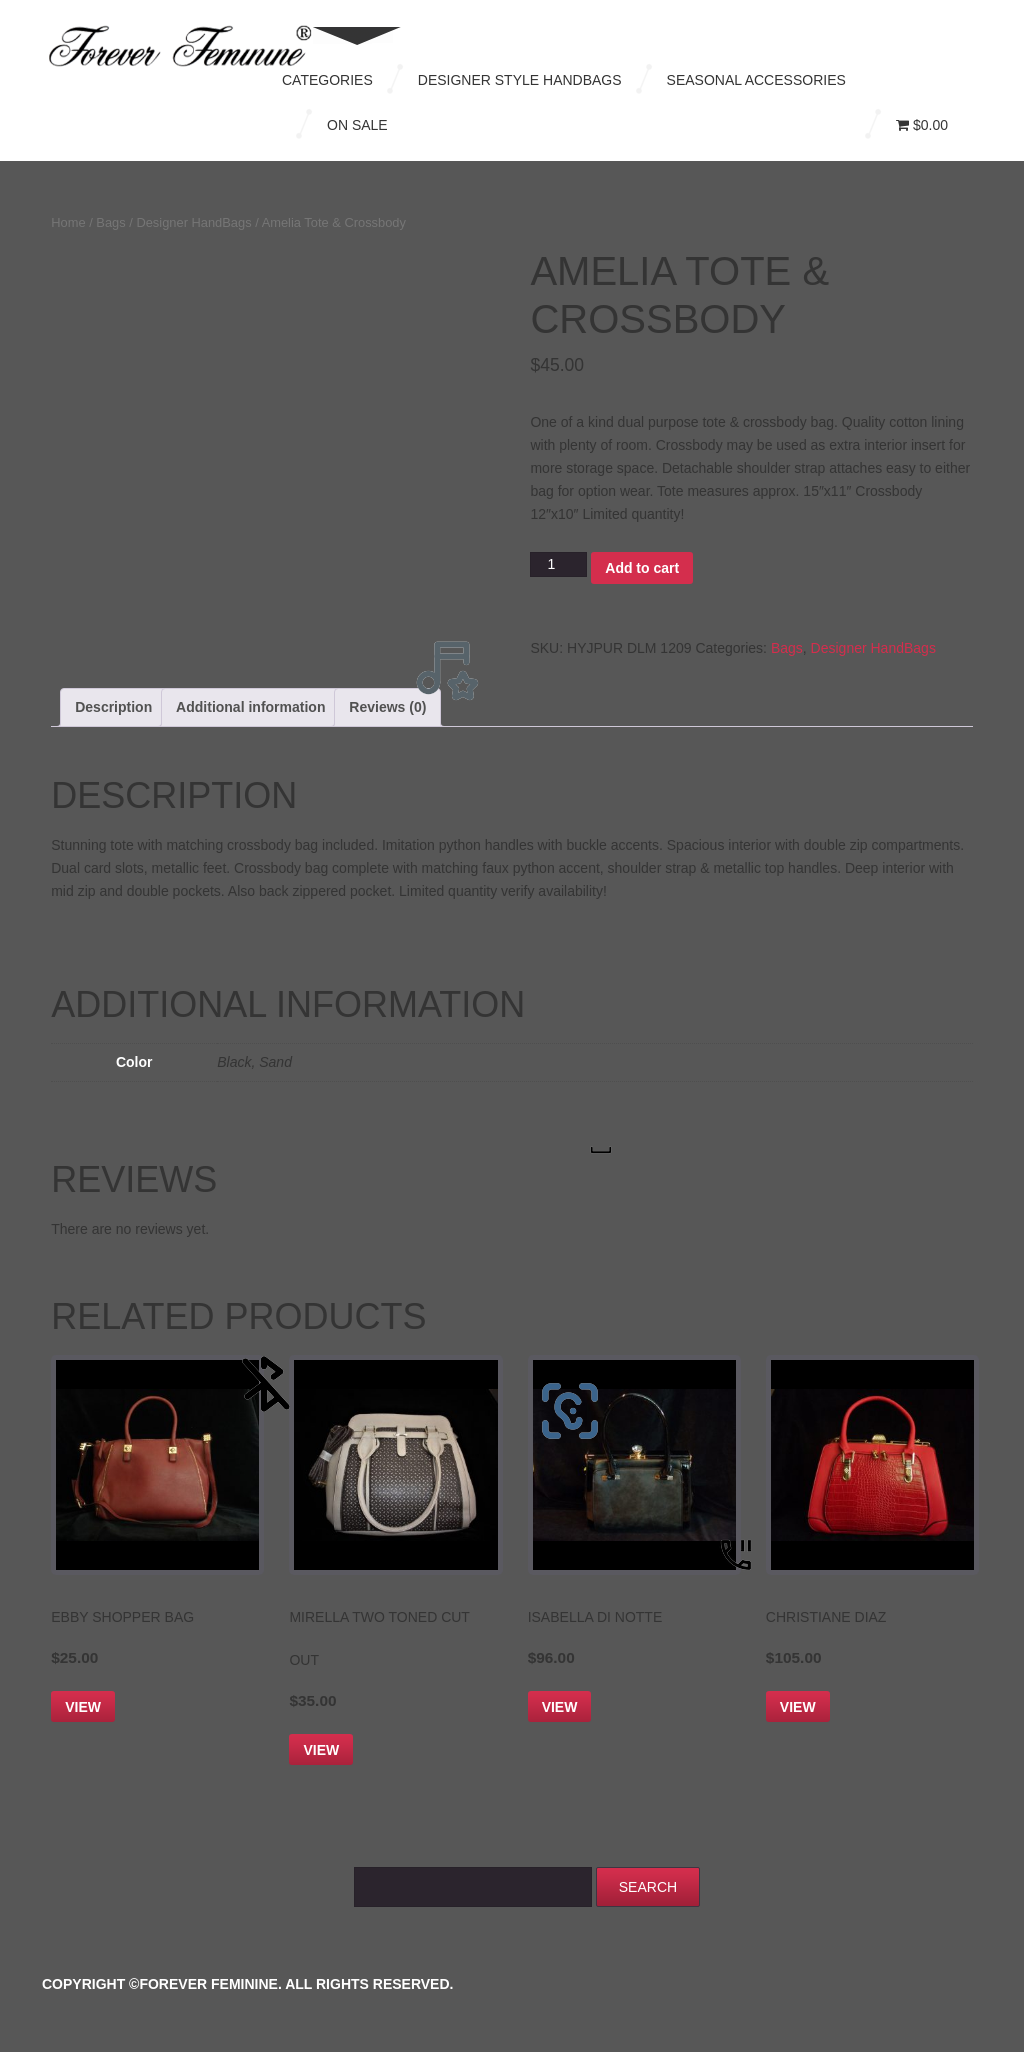 The width and height of the screenshot is (1024, 2052). Describe the element at coordinates (601, 1150) in the screenshot. I see `insert a space character` at that location.